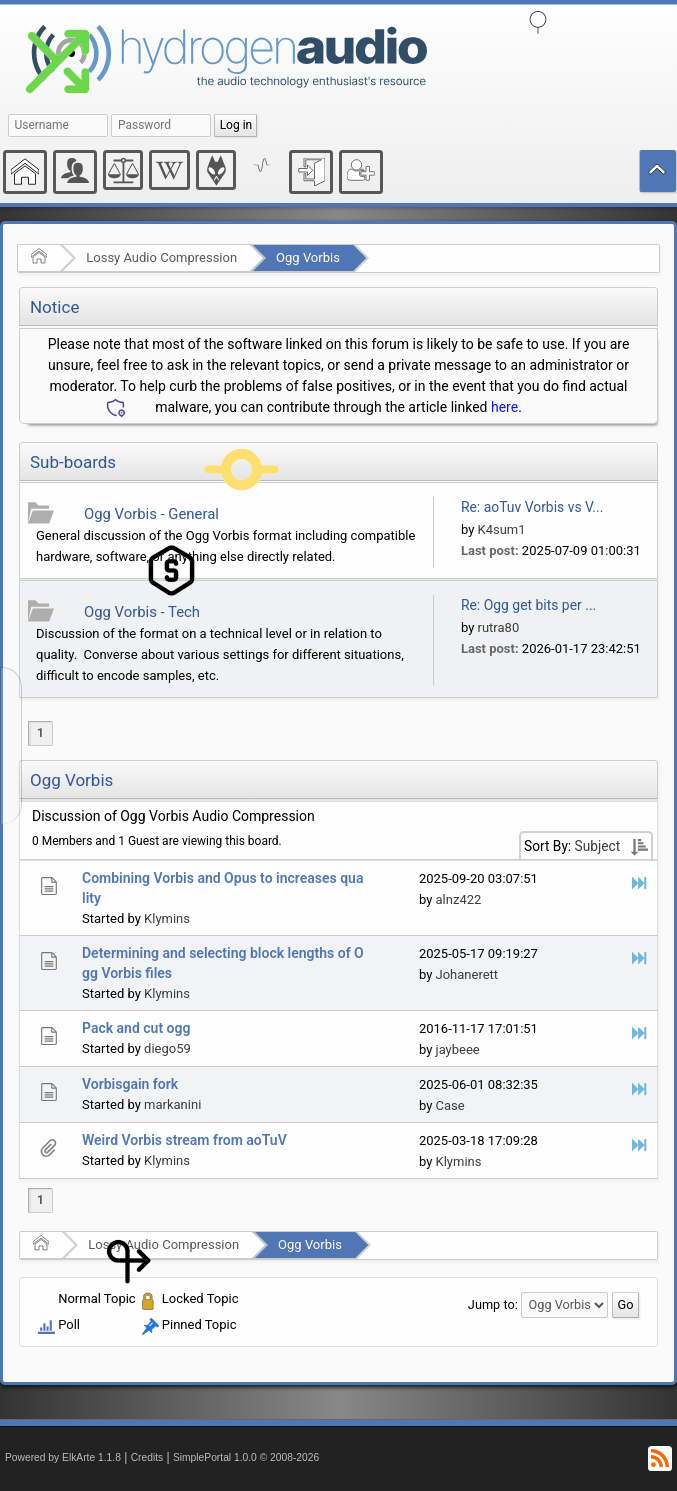  I want to click on view commit history, so click(241, 469).